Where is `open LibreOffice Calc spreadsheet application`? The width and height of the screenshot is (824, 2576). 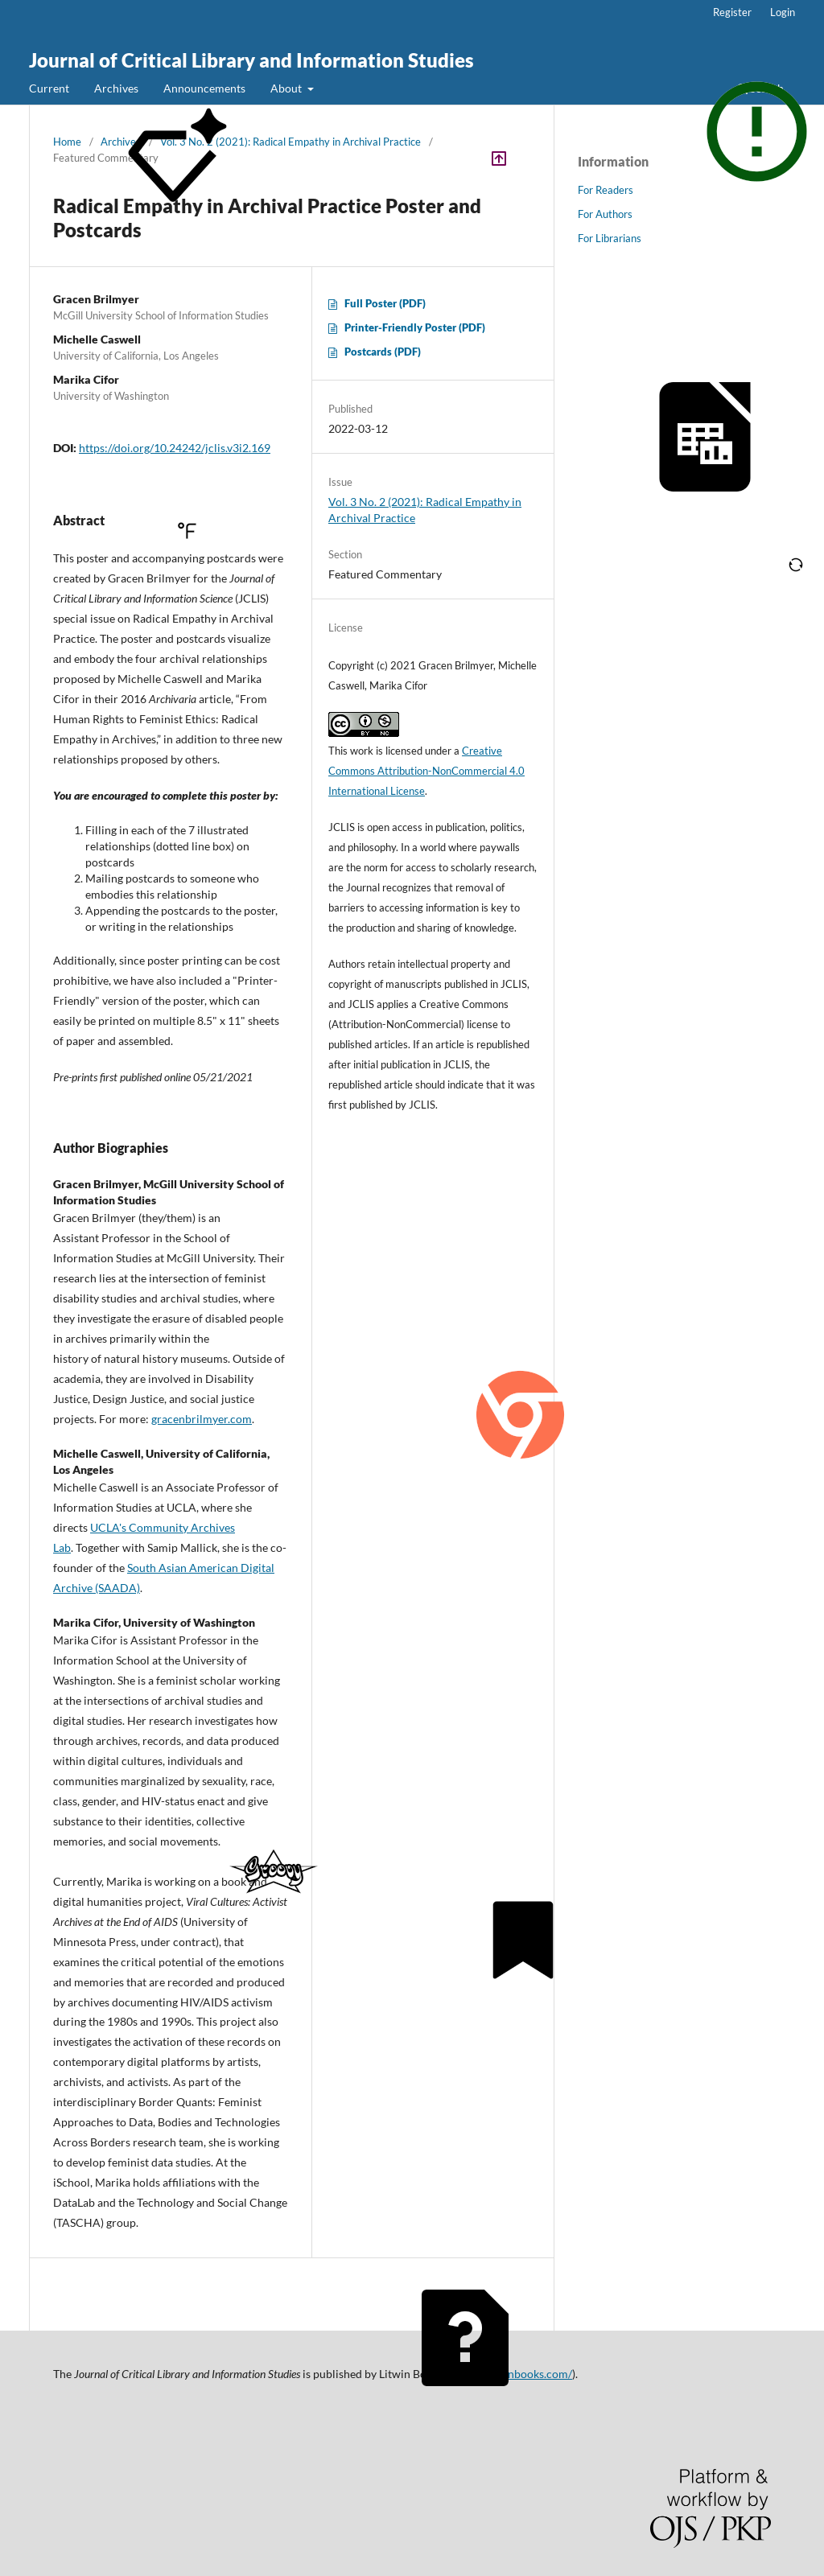
open LibreOffice Calc spreadsheet application is located at coordinates (705, 437).